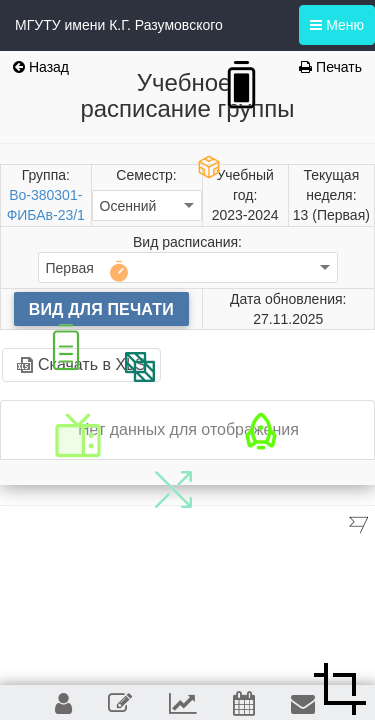 The image size is (375, 720). What do you see at coordinates (209, 167) in the screenshot?
I see `open codesandbox development environment` at bounding box center [209, 167].